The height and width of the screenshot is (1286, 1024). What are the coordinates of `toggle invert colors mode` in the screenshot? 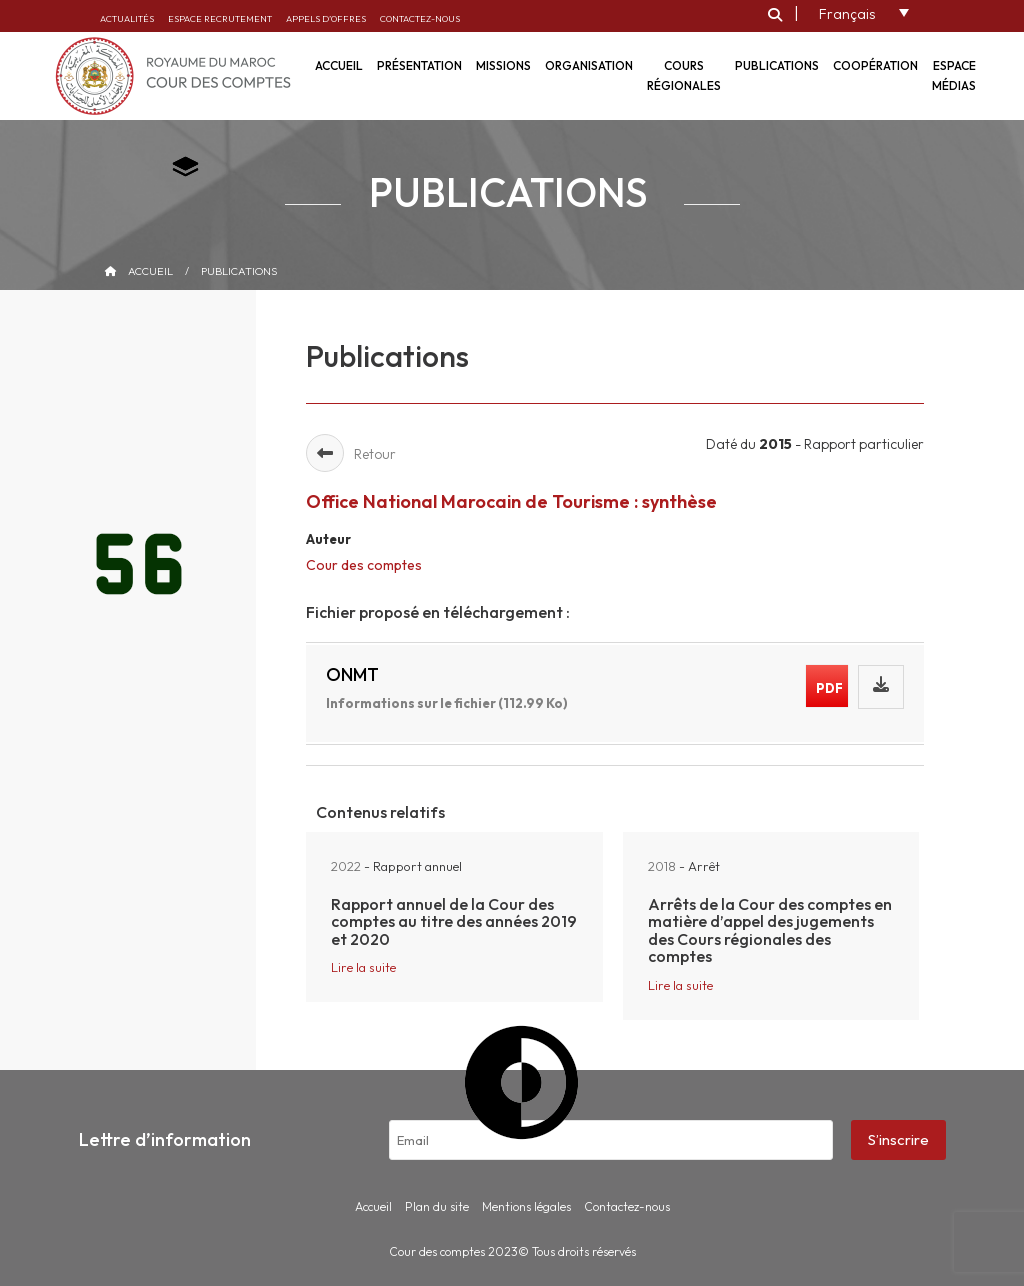 It's located at (521, 1082).